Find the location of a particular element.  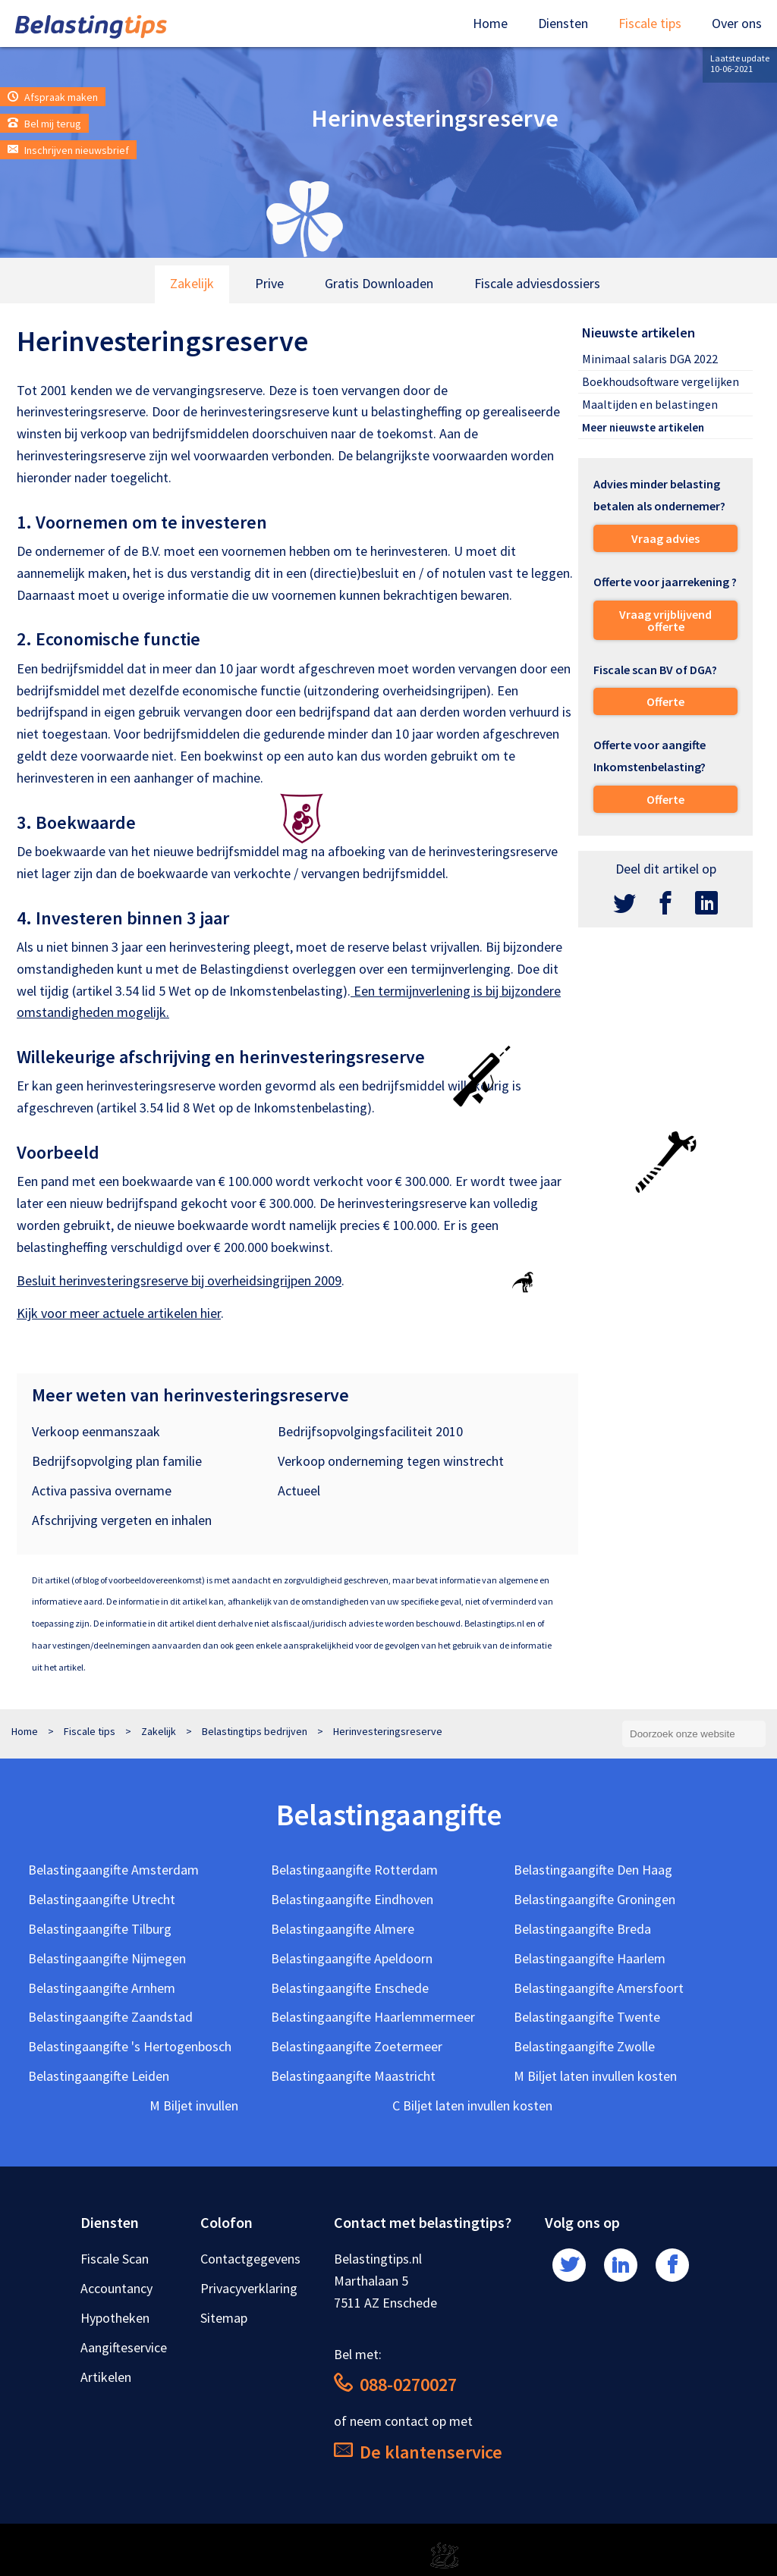

select bone mace as equipped weapon is located at coordinates (665, 1162).